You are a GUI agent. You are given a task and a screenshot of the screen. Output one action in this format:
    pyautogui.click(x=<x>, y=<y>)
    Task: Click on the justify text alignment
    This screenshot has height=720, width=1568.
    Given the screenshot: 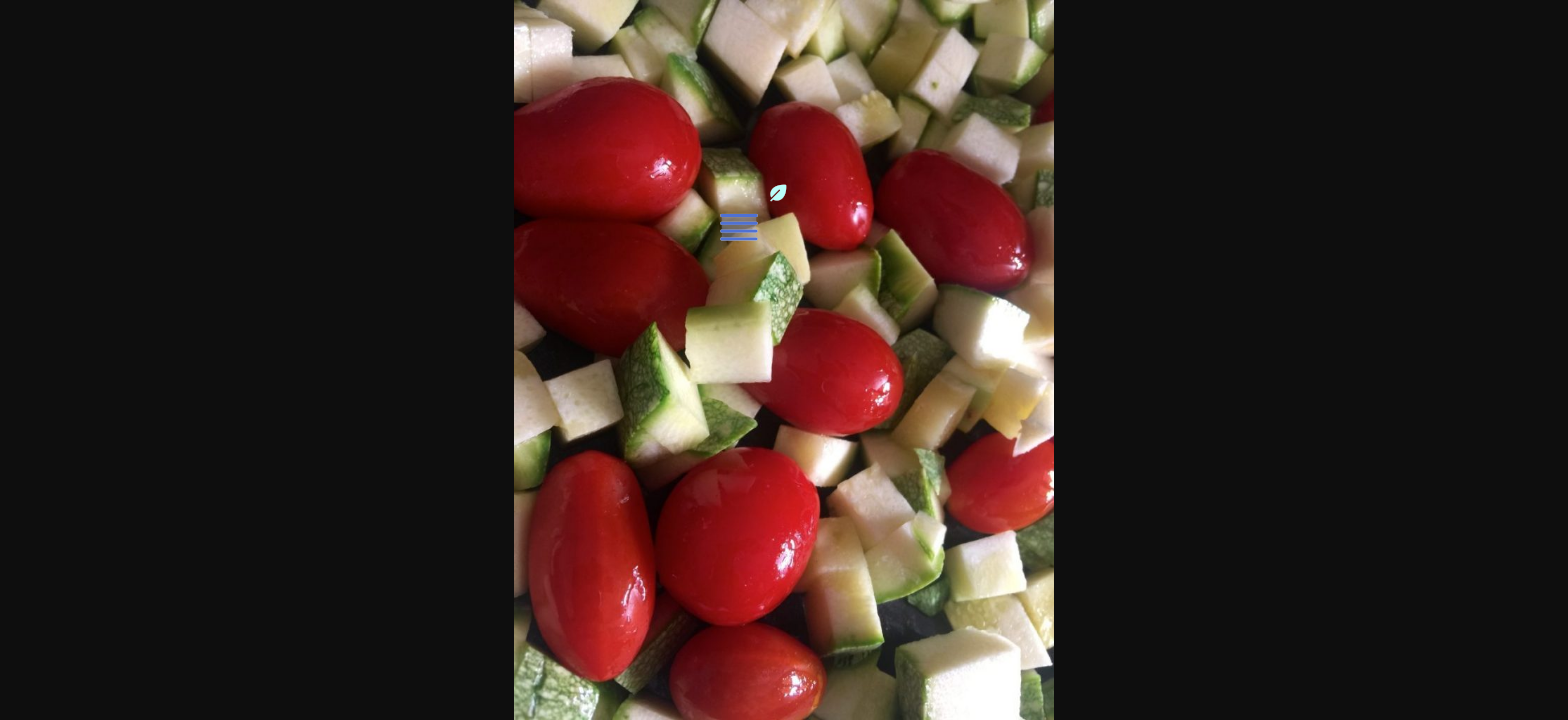 What is the action you would take?
    pyautogui.click(x=739, y=228)
    